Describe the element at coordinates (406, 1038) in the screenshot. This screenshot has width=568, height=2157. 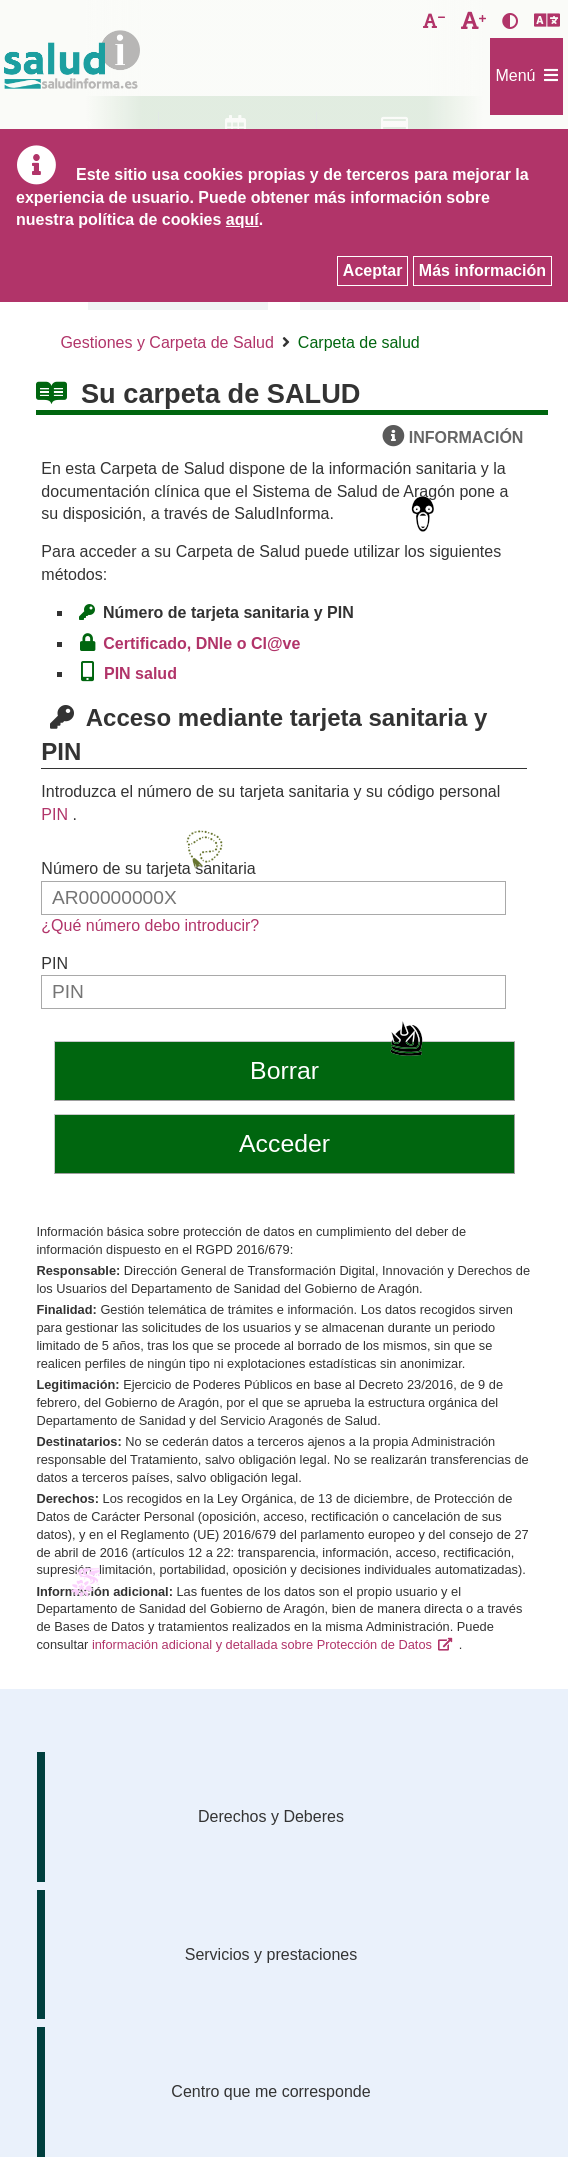
I see `equip shoulder armor to your character` at that location.